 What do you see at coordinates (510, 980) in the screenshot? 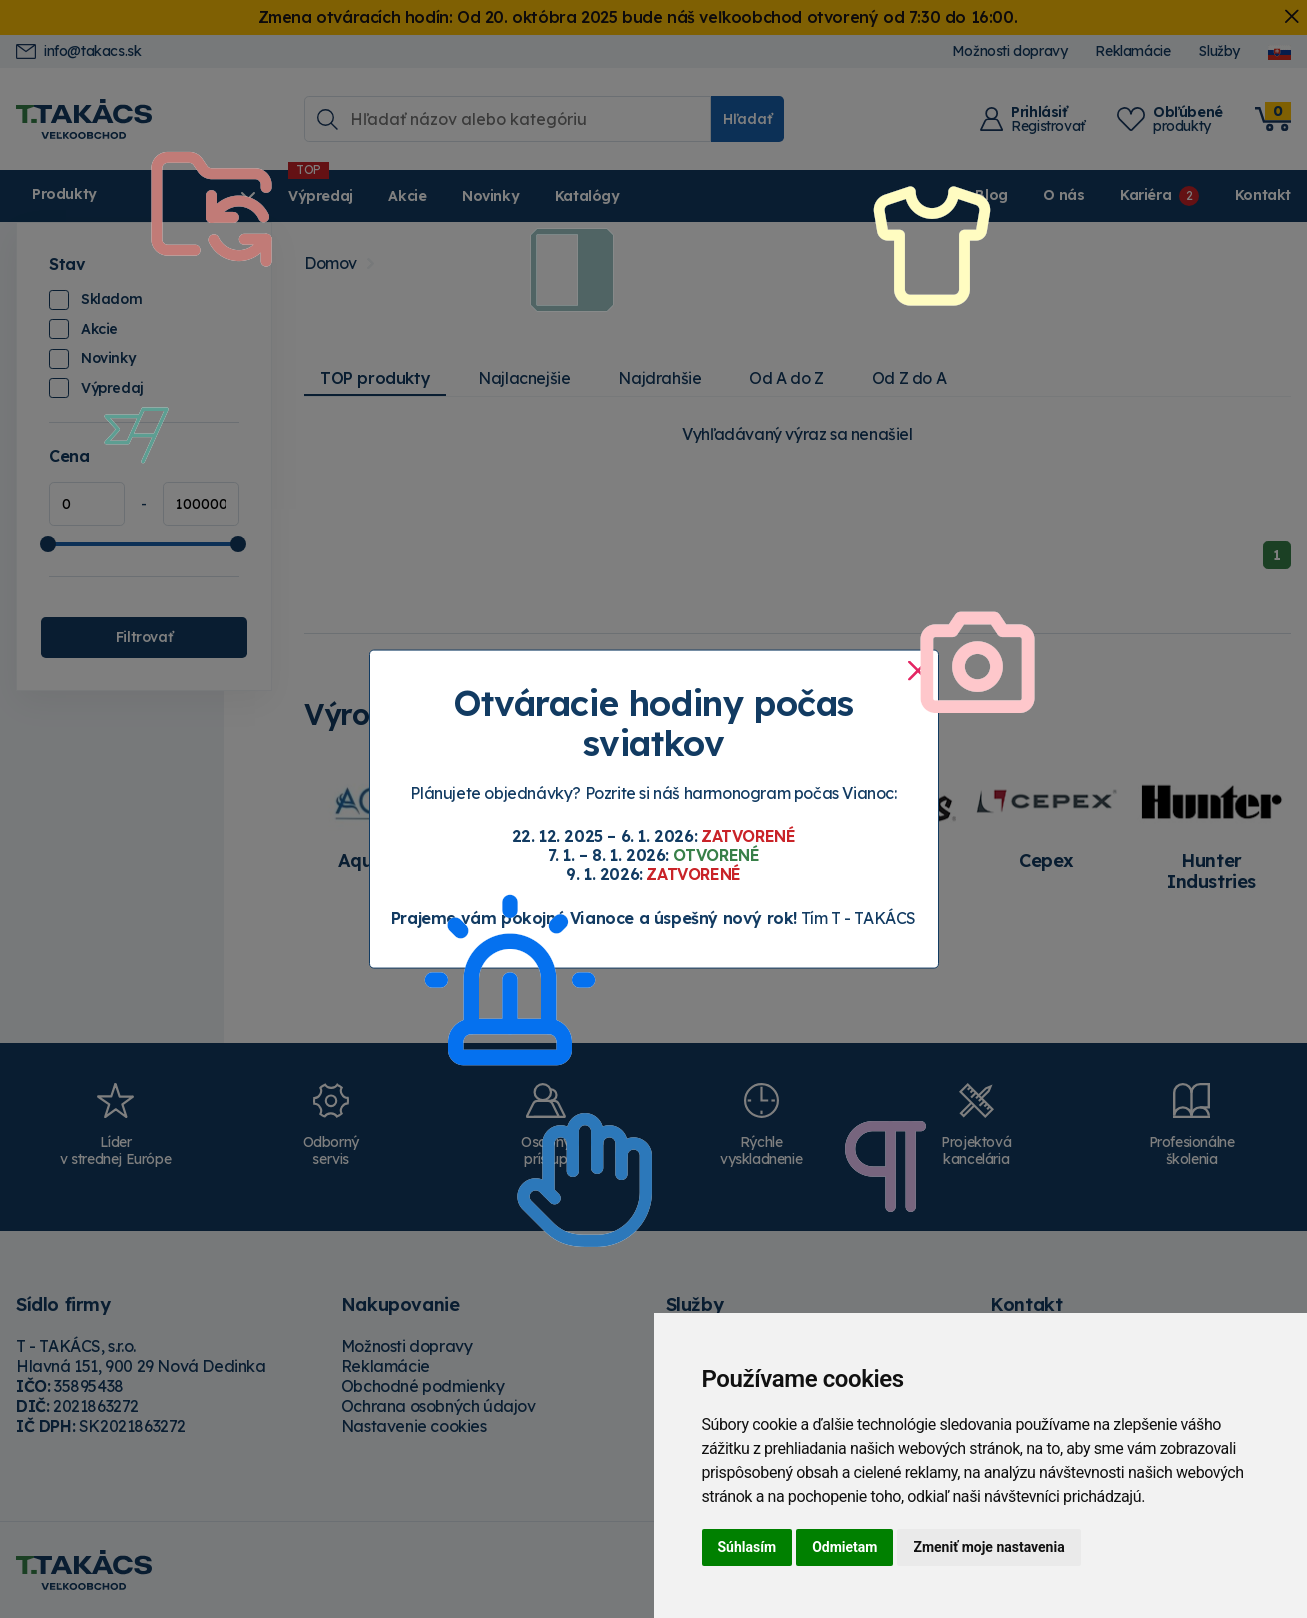
I see `trigger an emergency alert` at bounding box center [510, 980].